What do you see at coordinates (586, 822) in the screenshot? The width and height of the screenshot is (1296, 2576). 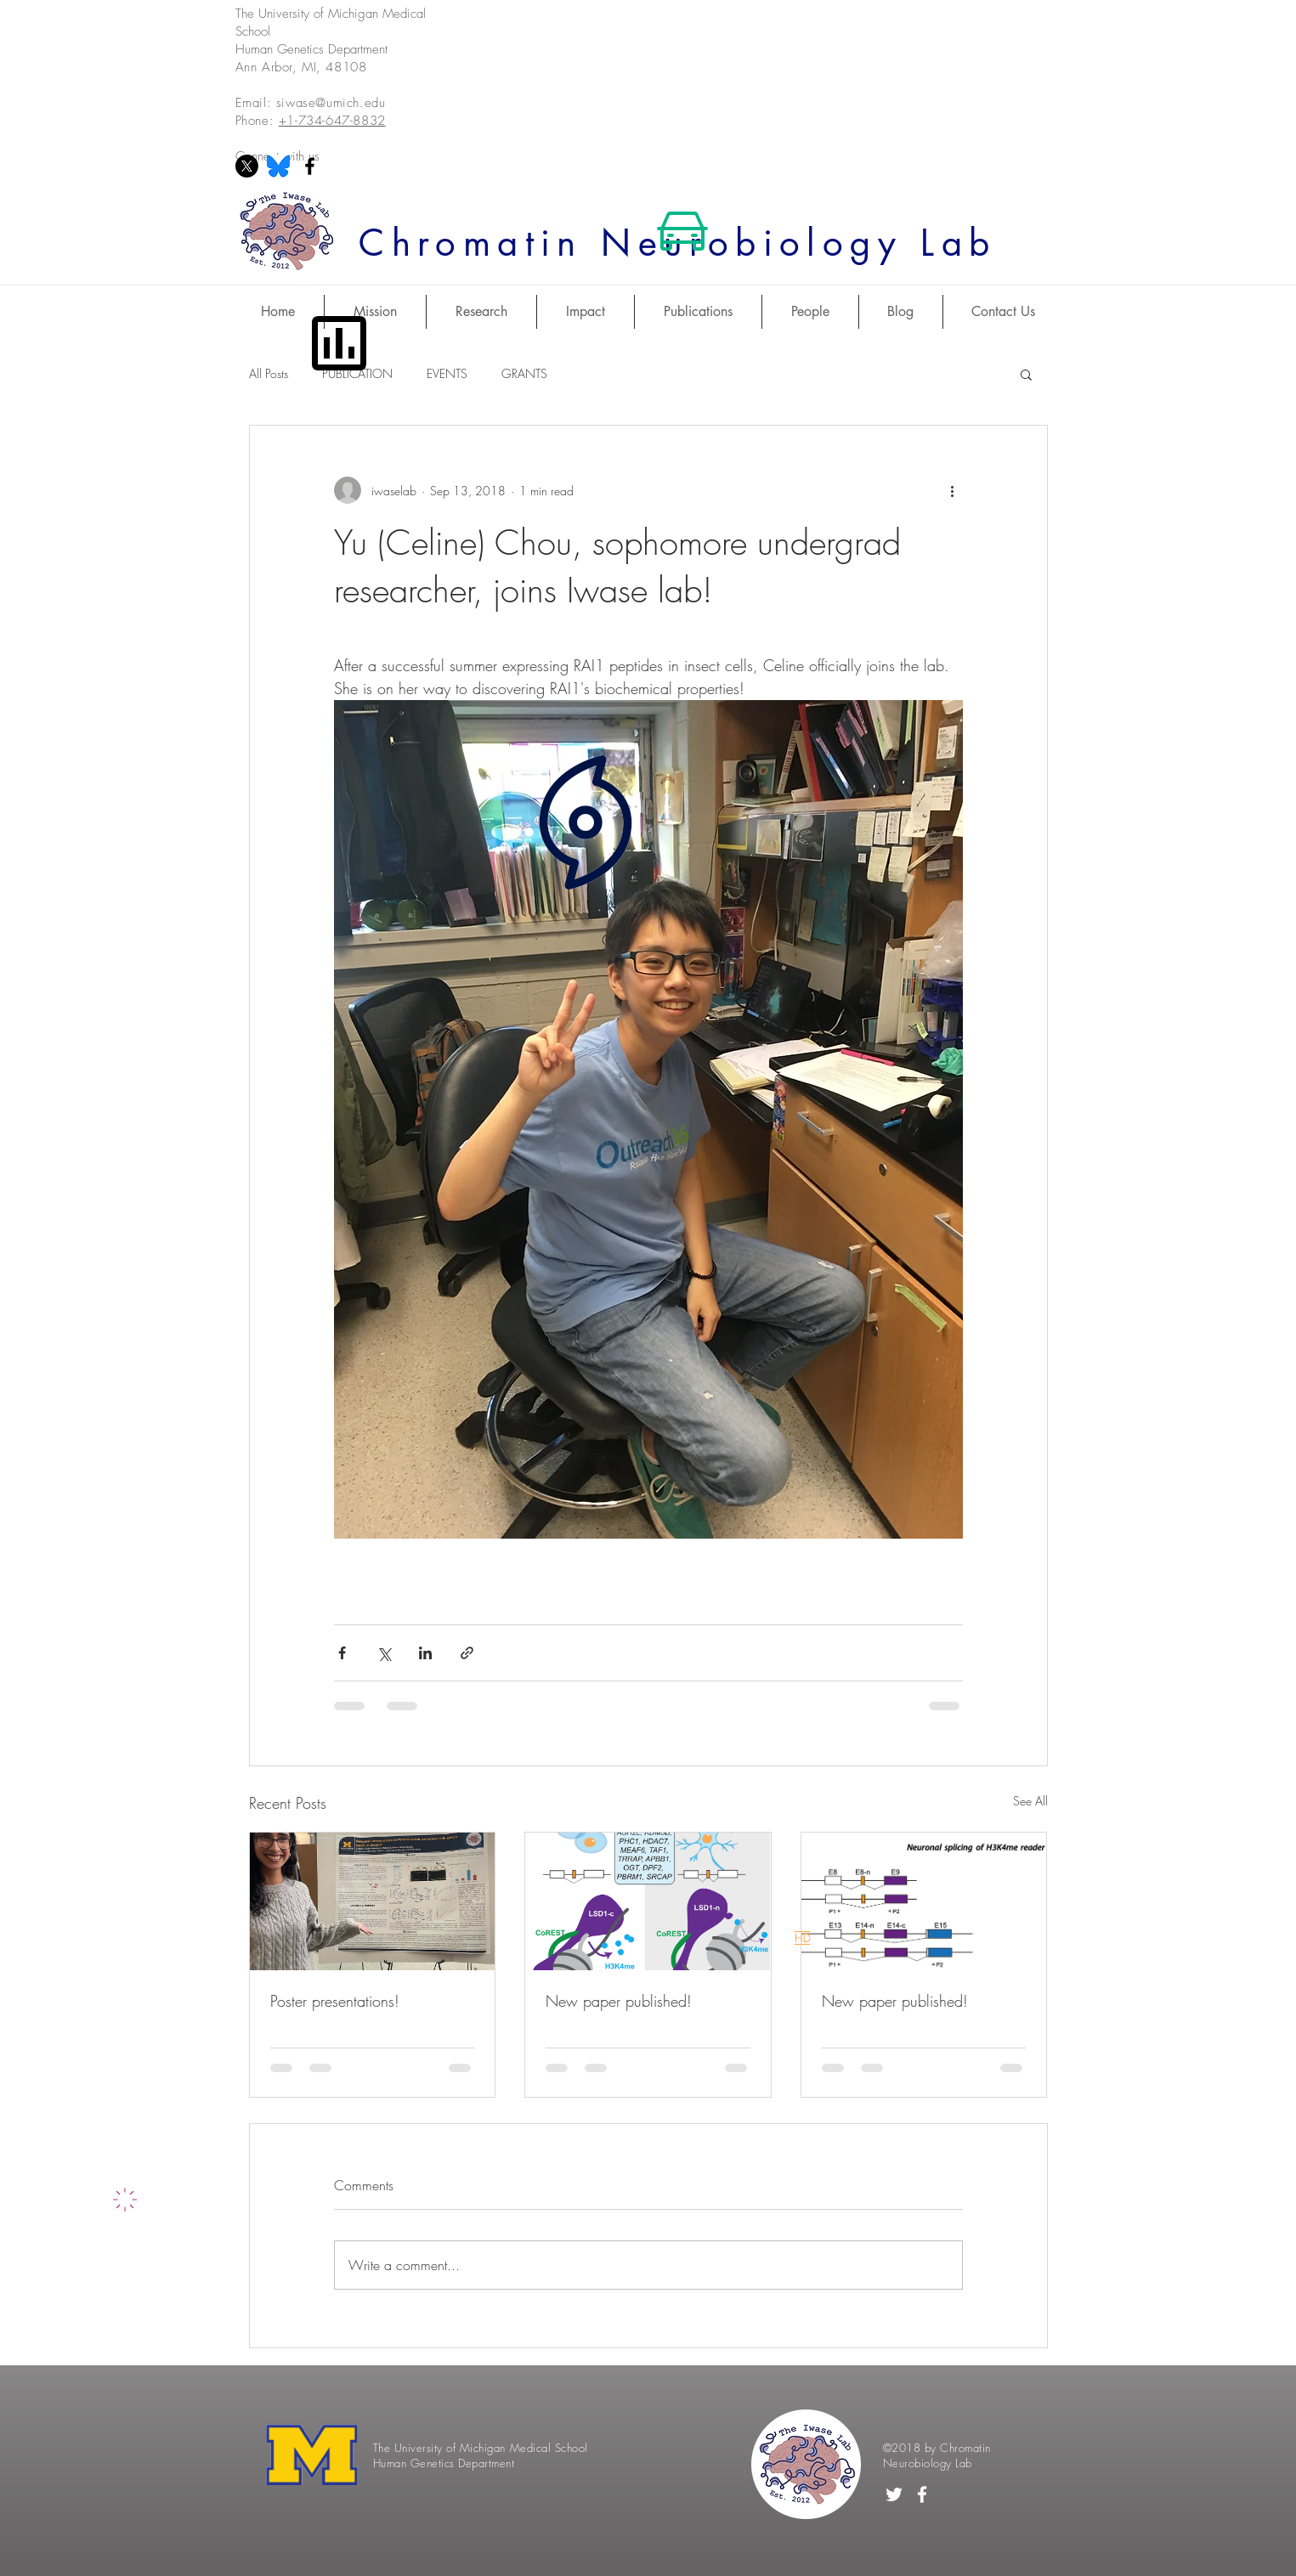 I see `indicates hurricane or tropical storm warning` at bounding box center [586, 822].